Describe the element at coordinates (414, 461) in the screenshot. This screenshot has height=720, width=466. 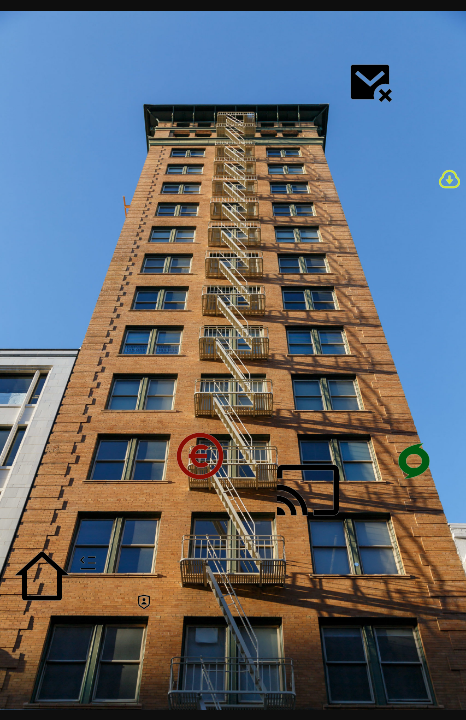
I see `indicates typhoon or hurricane weather alert` at that location.